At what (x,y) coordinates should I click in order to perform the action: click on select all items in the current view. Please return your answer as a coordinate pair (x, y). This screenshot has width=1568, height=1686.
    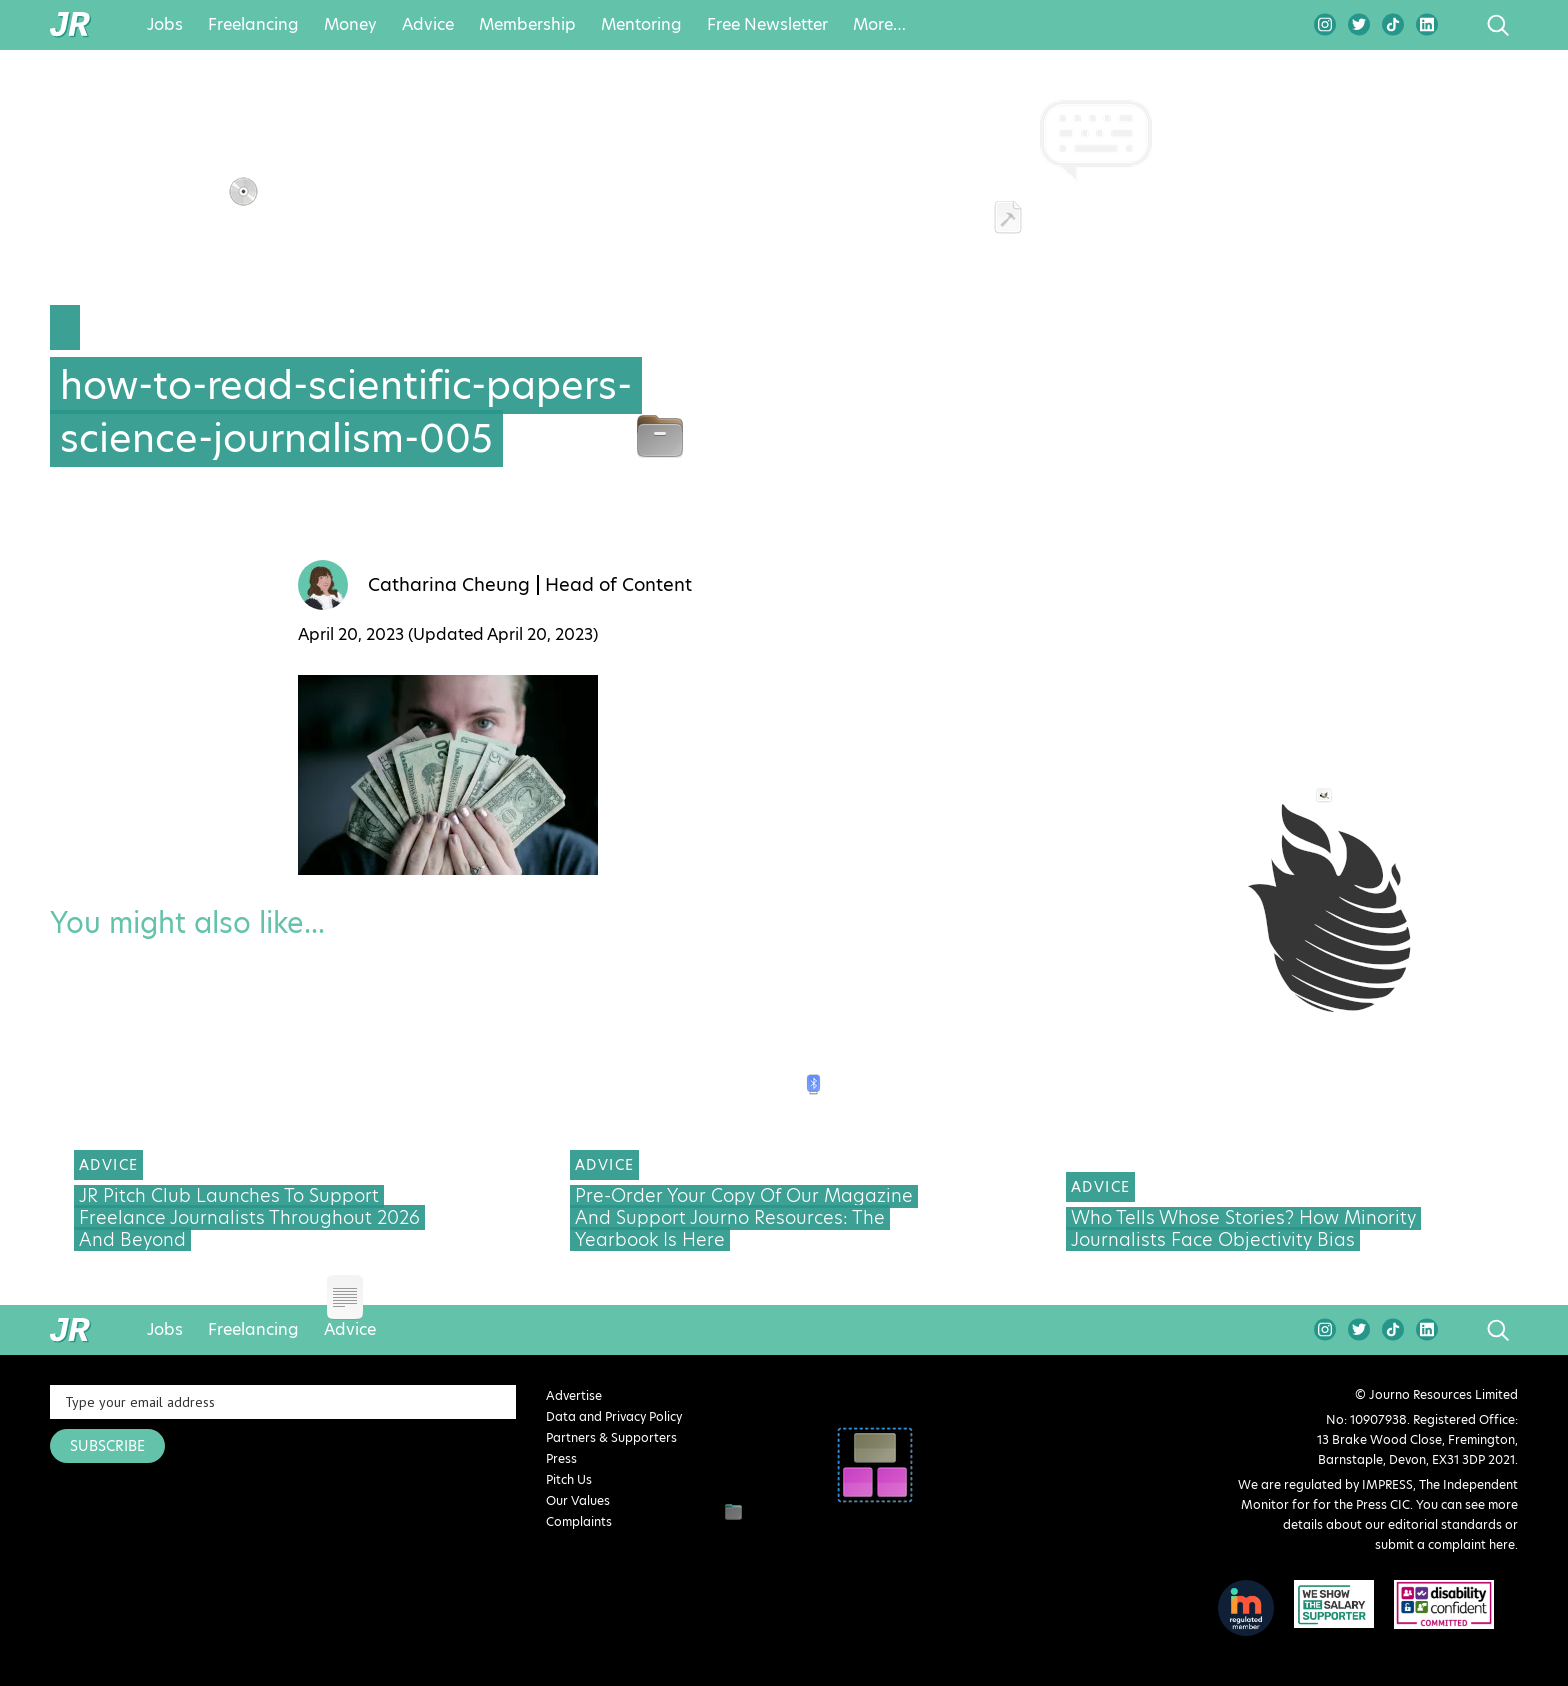
    Looking at the image, I should click on (875, 1465).